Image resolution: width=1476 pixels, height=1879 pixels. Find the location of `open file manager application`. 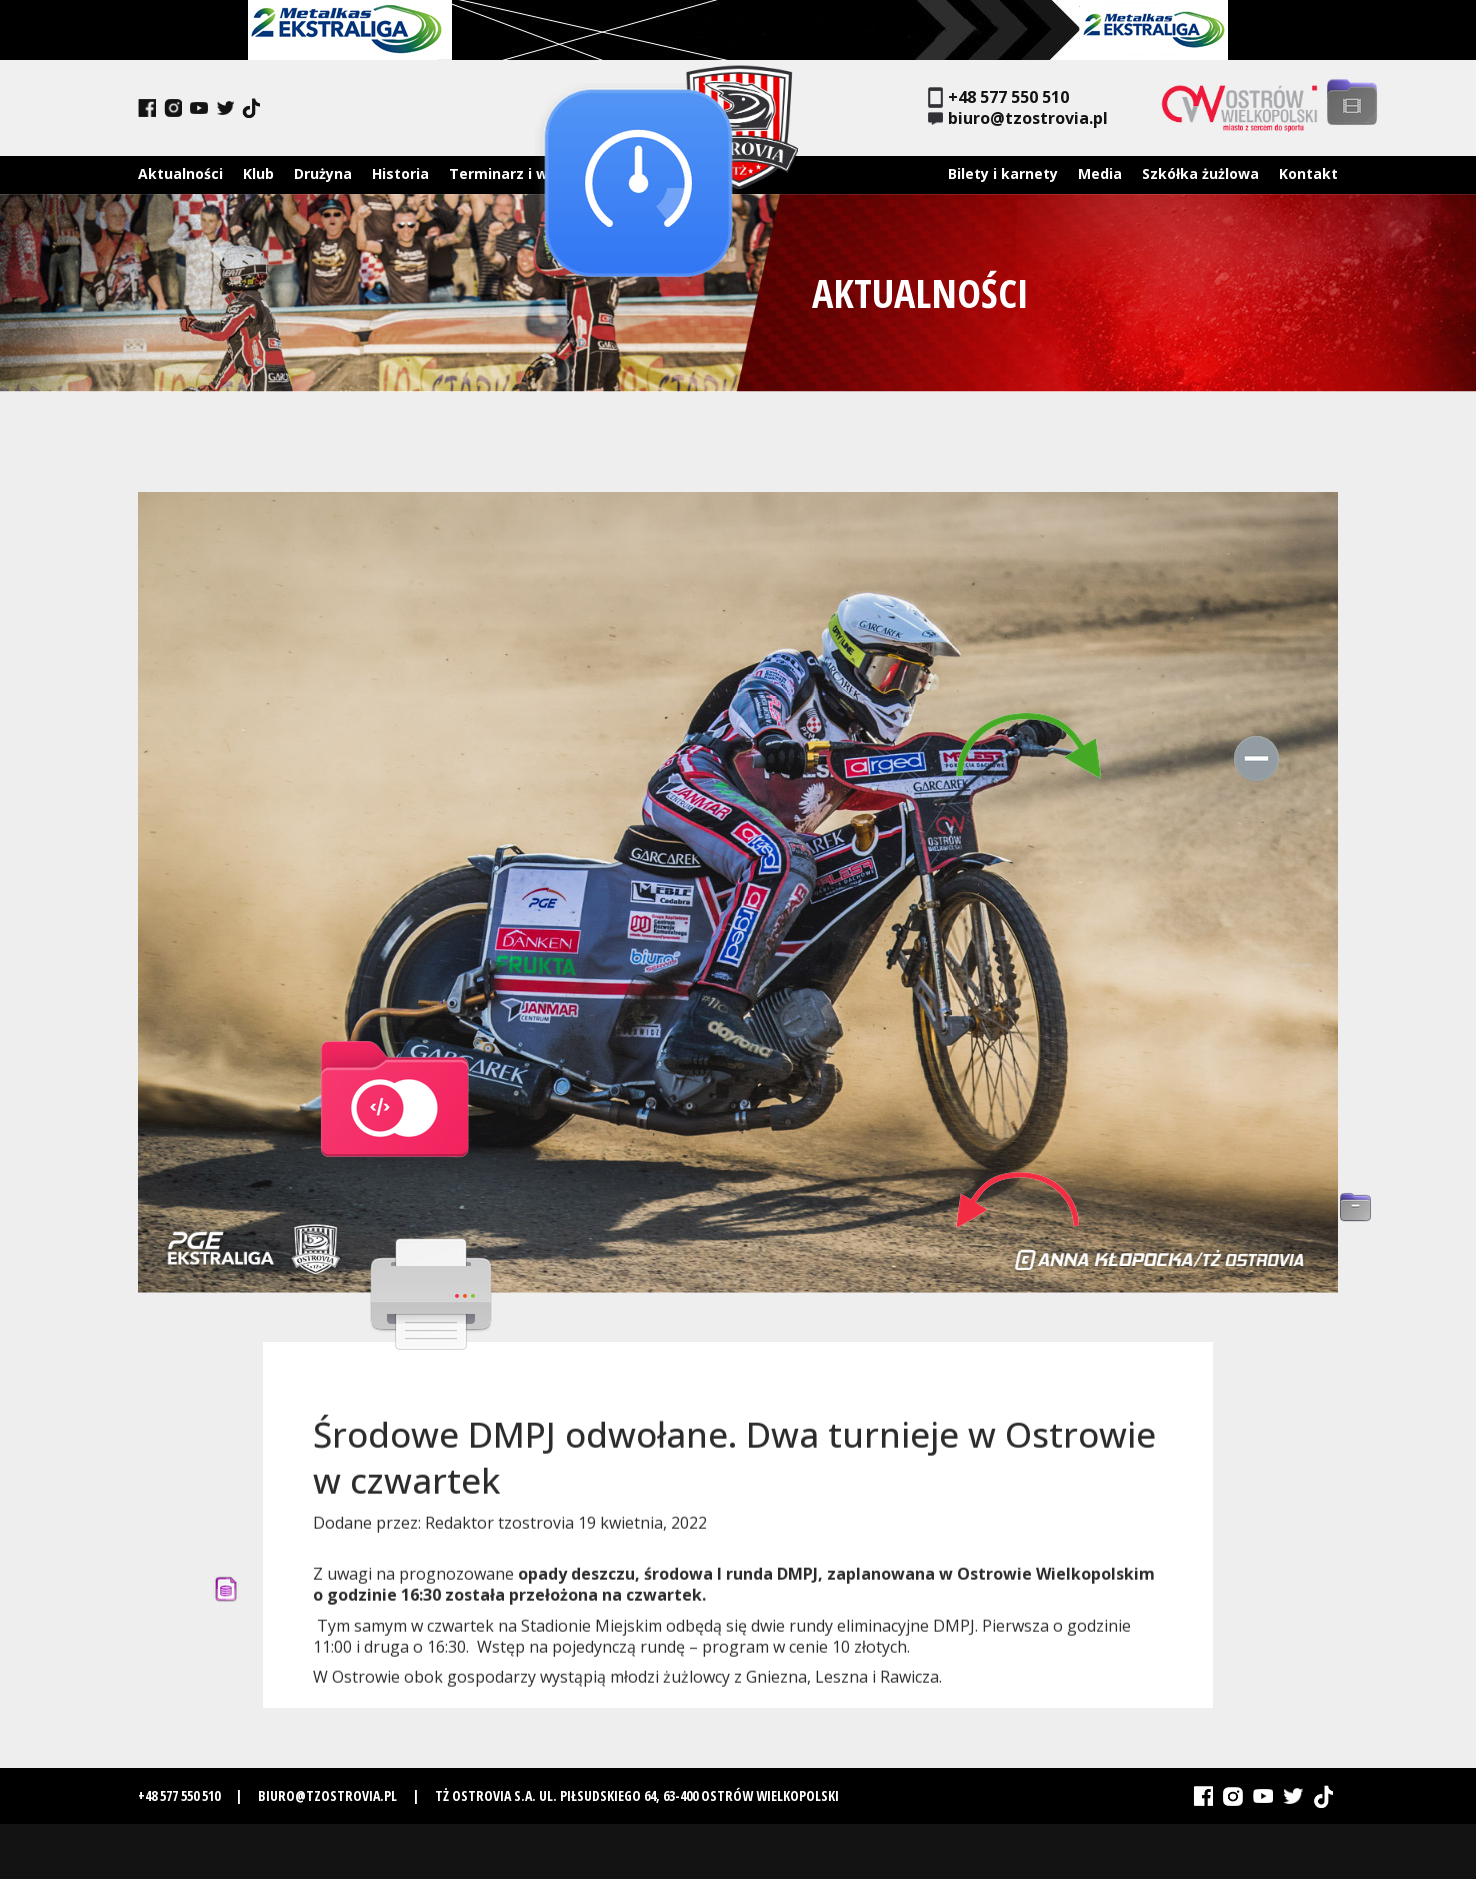

open file manager application is located at coordinates (1355, 1206).